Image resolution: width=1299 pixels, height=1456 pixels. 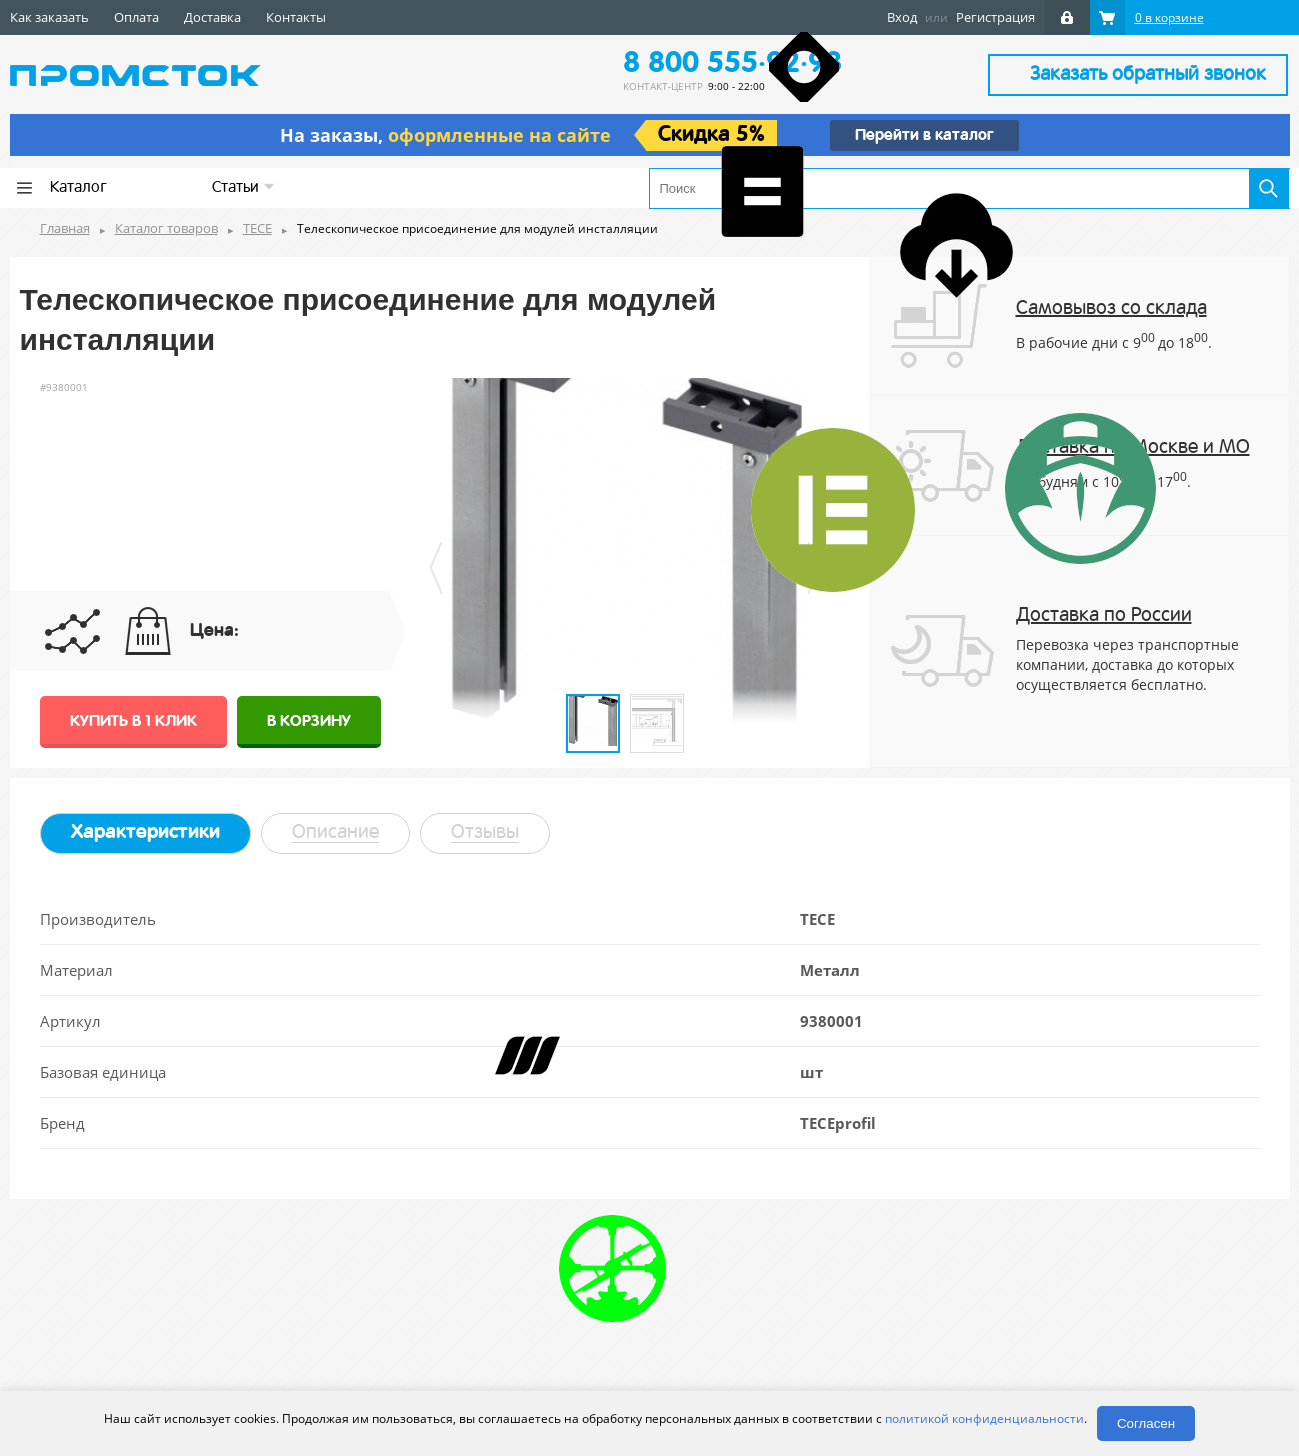 What do you see at coordinates (804, 67) in the screenshot?
I see `cloudsmith logo` at bounding box center [804, 67].